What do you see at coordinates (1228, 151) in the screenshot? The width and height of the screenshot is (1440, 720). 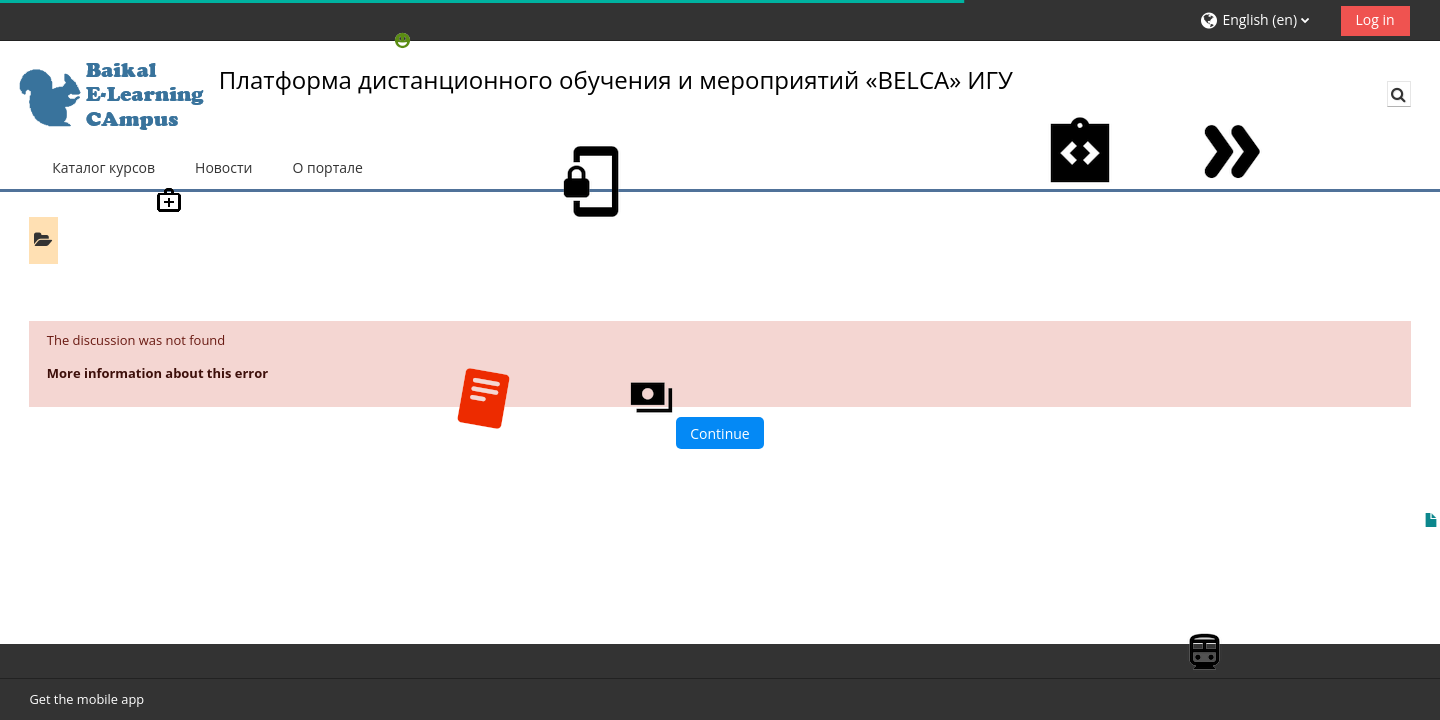 I see `skip forward or advance to next item` at bounding box center [1228, 151].